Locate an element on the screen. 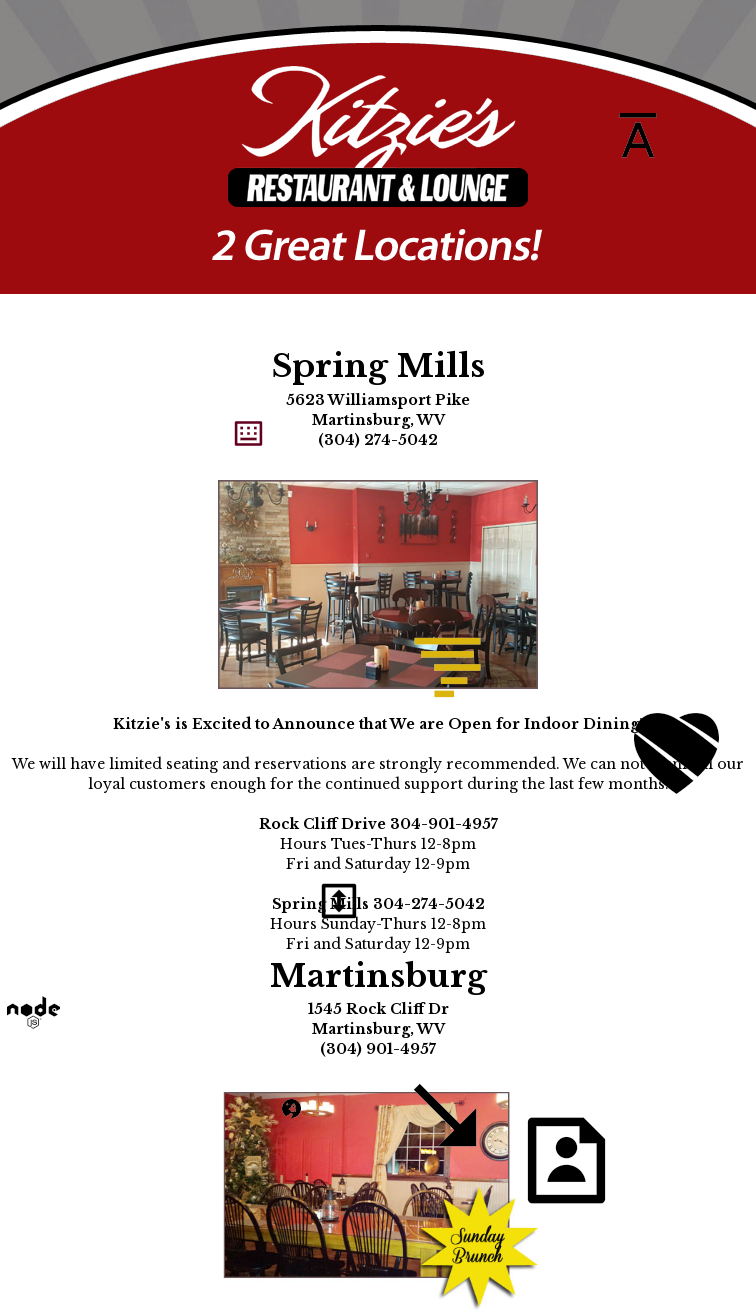  node.js logo indicating a javascript runtime environment is located at coordinates (33, 1012).